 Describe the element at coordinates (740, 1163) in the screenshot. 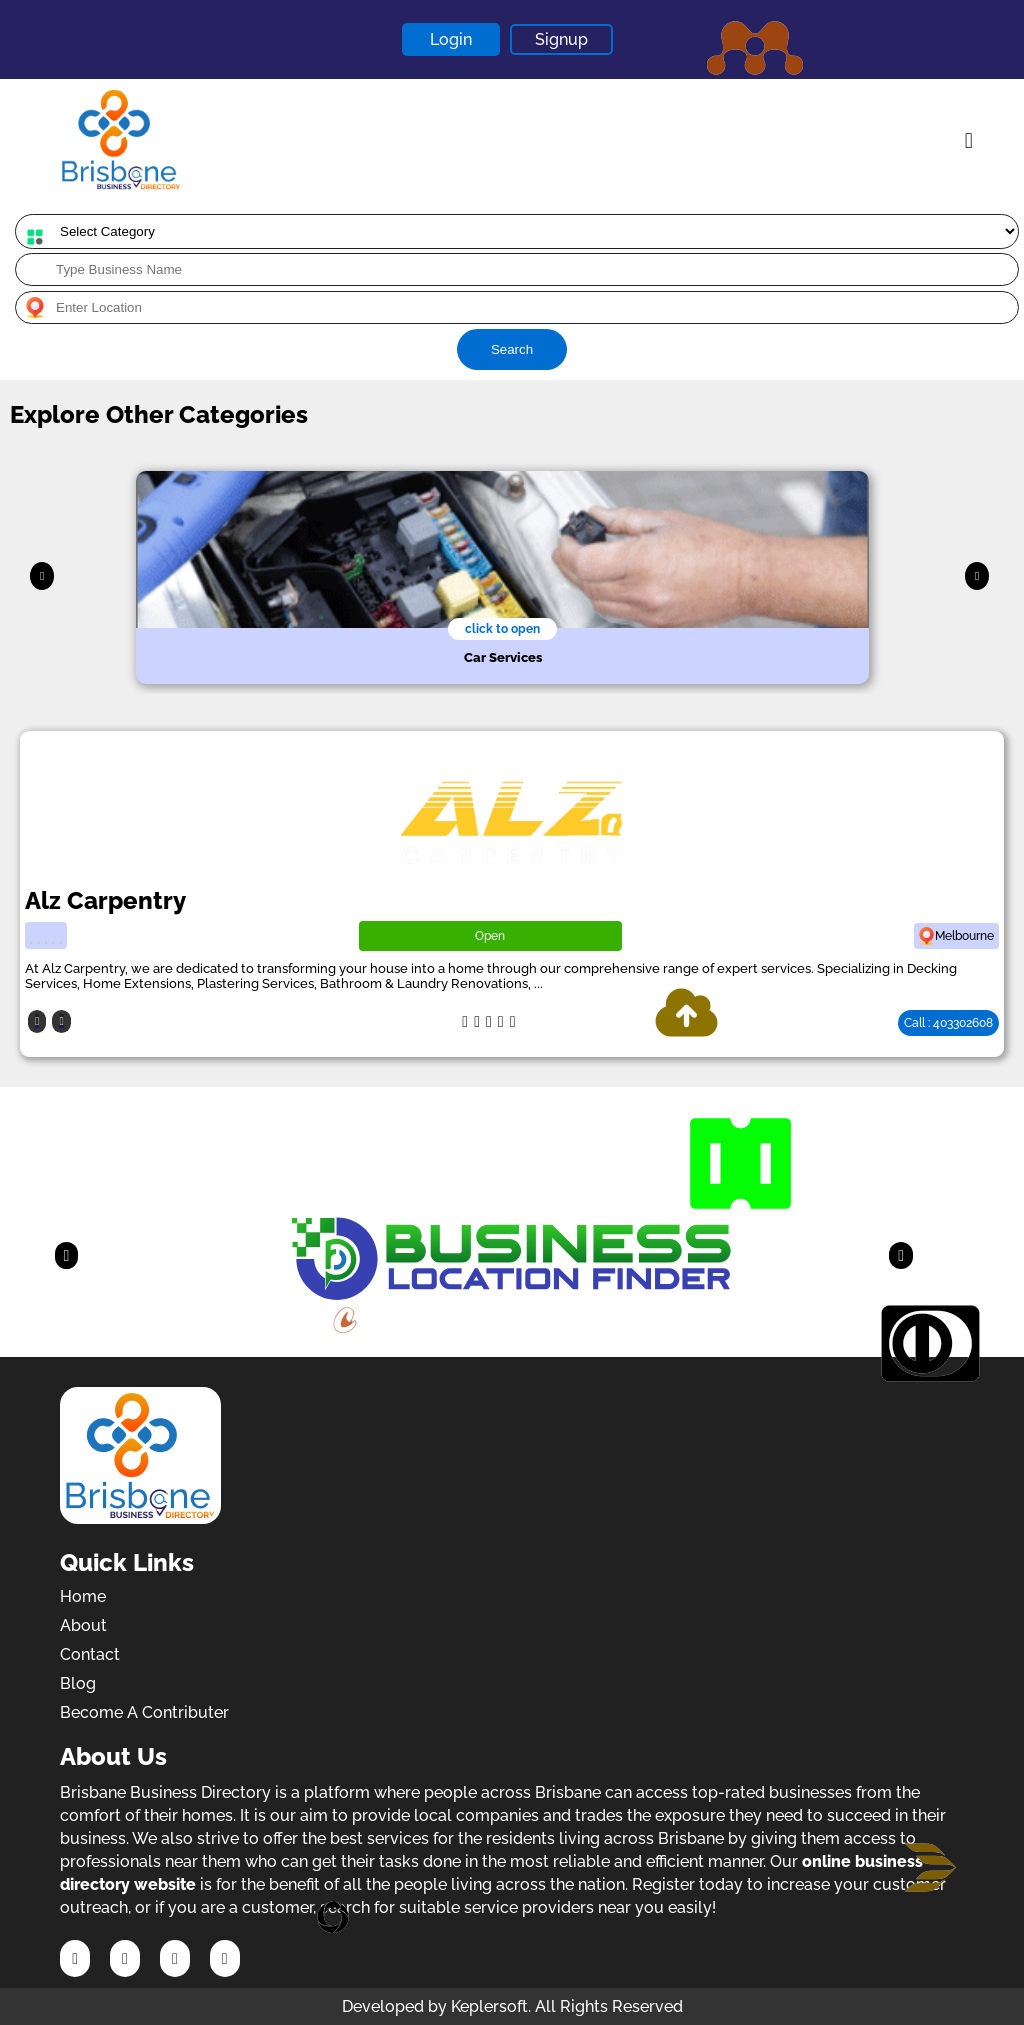

I see `redeem a coupon or discount code` at that location.